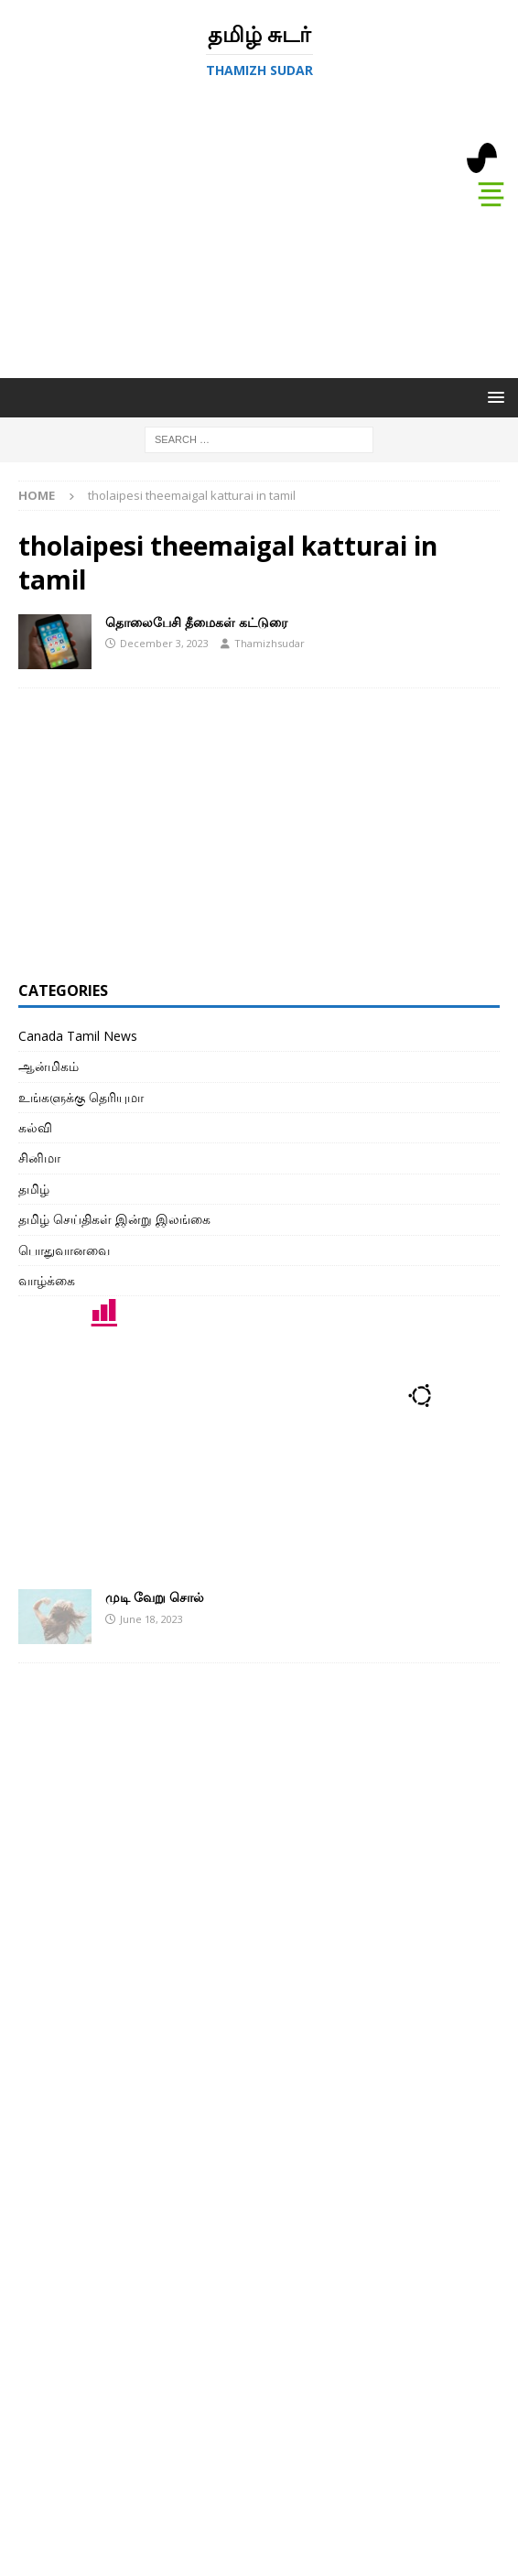 This screenshot has height=2576, width=518. Describe the element at coordinates (421, 1395) in the screenshot. I see `ubuntu operating system logo` at that location.